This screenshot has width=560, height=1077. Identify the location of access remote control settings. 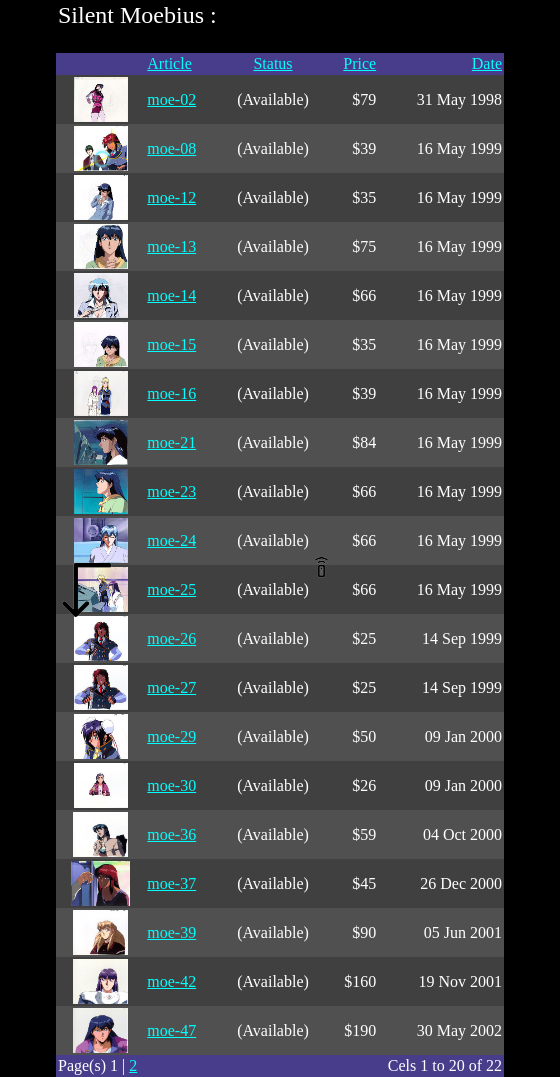
(321, 567).